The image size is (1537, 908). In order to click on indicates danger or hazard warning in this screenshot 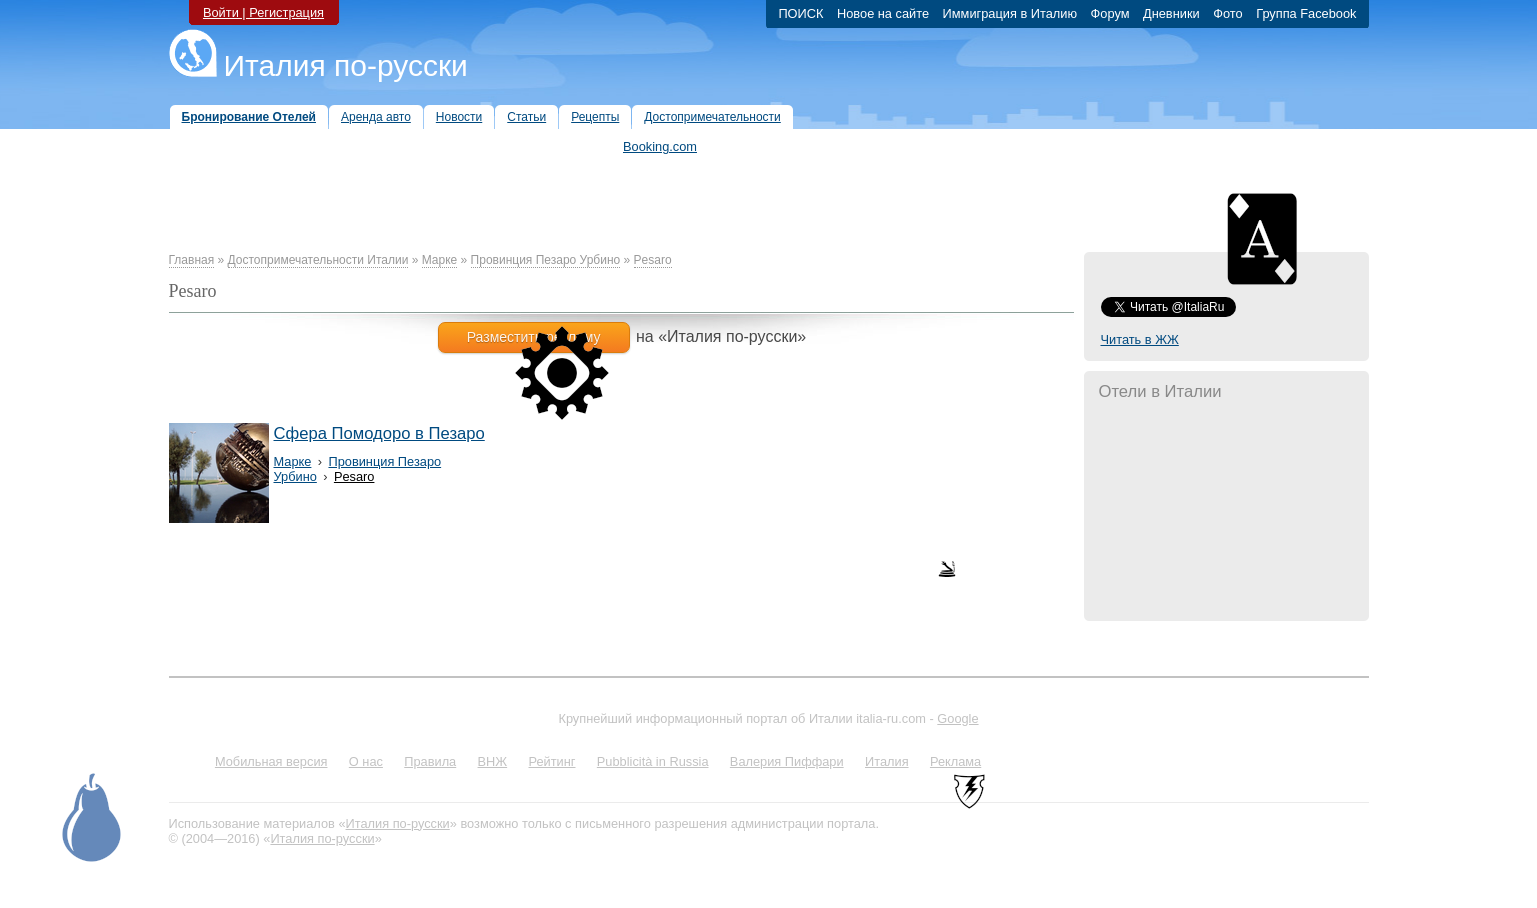, I will do `click(947, 569)`.